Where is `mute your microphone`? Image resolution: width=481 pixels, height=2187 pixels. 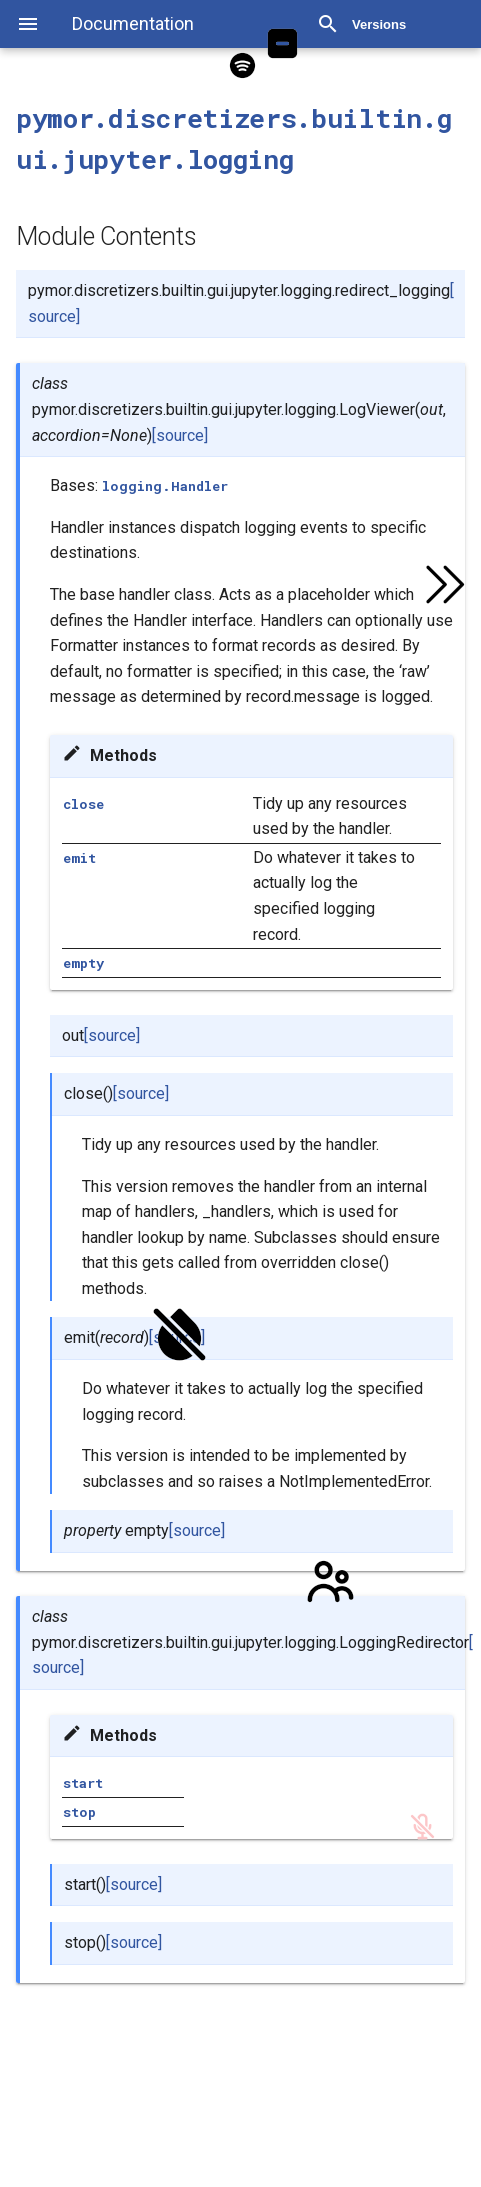 mute your microphone is located at coordinates (422, 1826).